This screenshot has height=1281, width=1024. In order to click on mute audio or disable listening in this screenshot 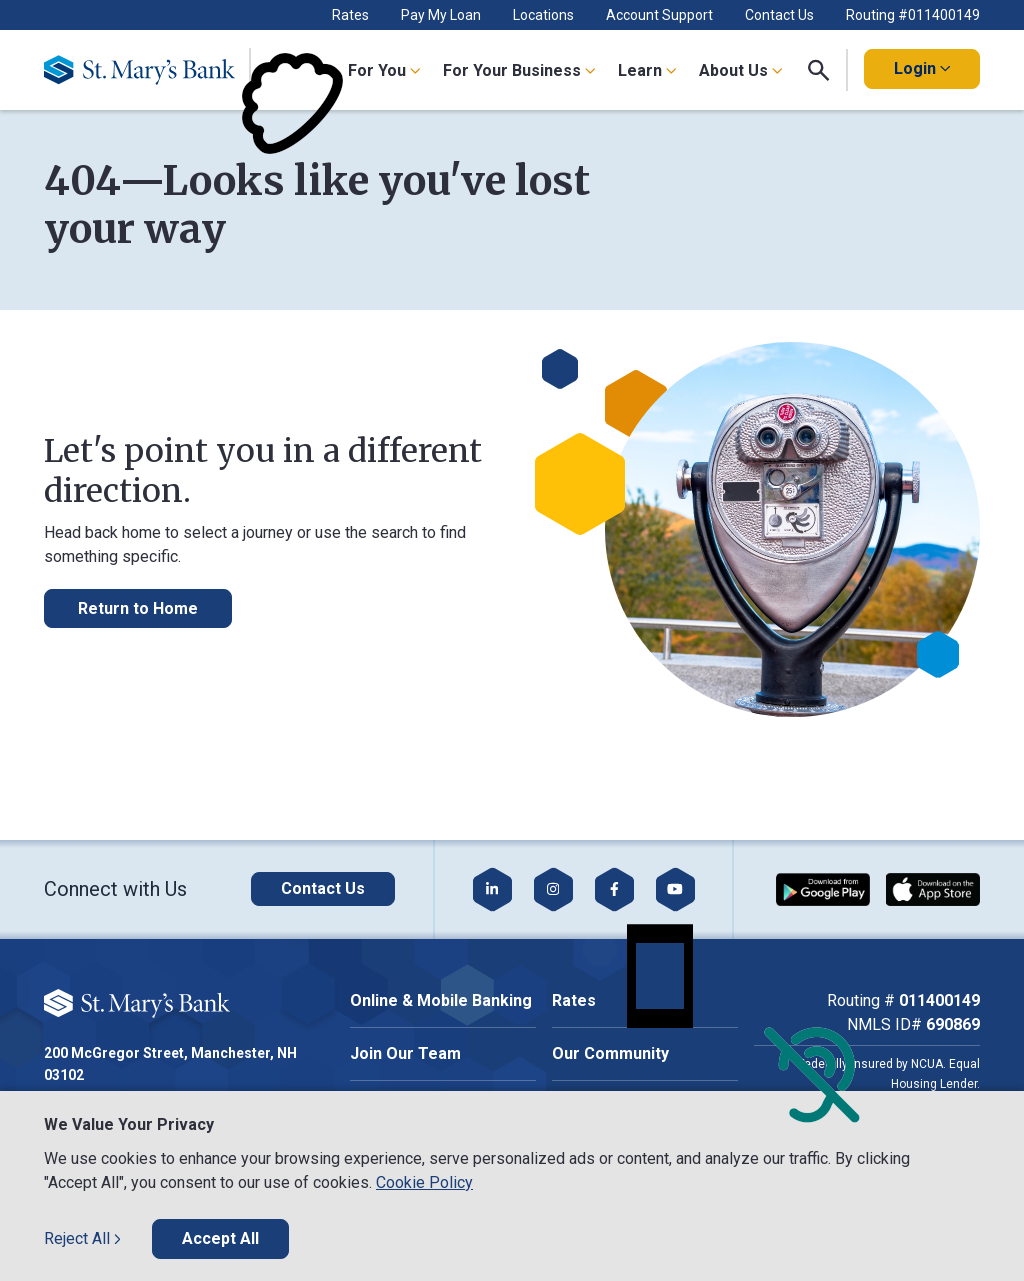, I will do `click(812, 1075)`.